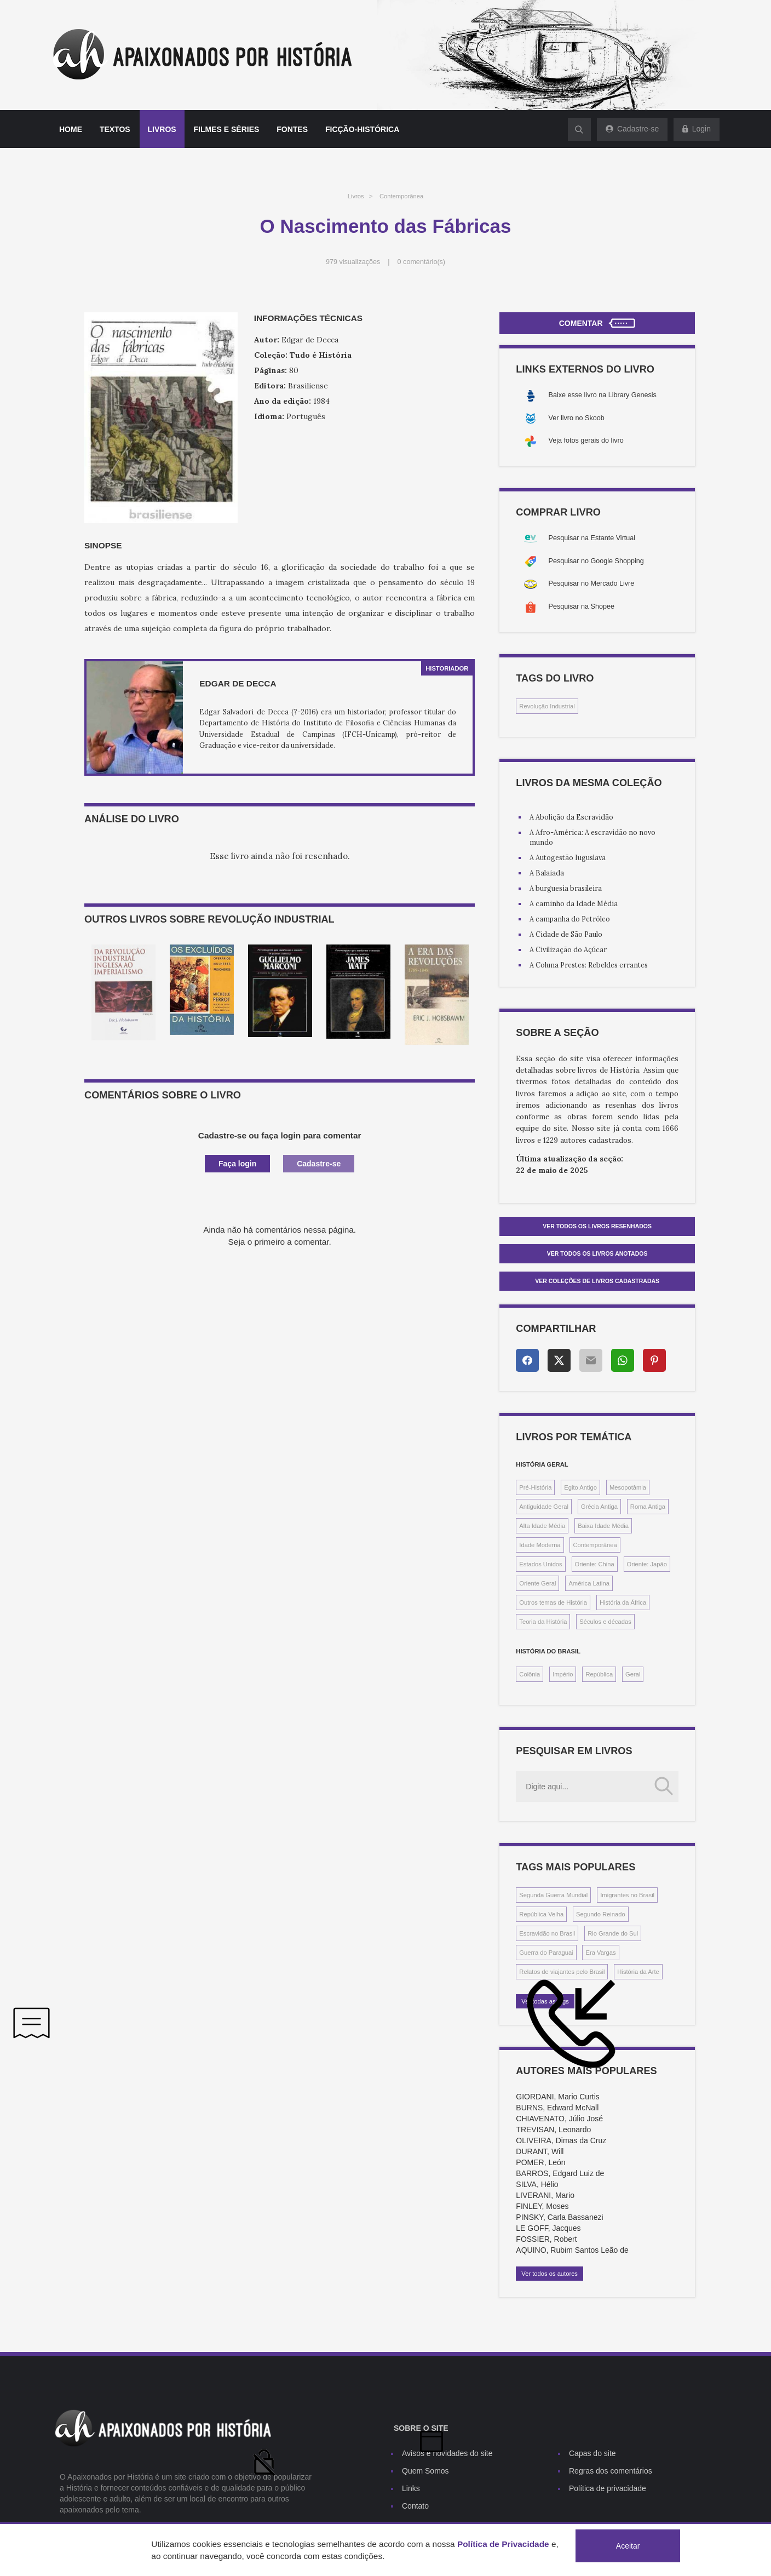  Describe the element at coordinates (264, 2463) in the screenshot. I see `indicates an unencrypted or insecure connection` at that location.